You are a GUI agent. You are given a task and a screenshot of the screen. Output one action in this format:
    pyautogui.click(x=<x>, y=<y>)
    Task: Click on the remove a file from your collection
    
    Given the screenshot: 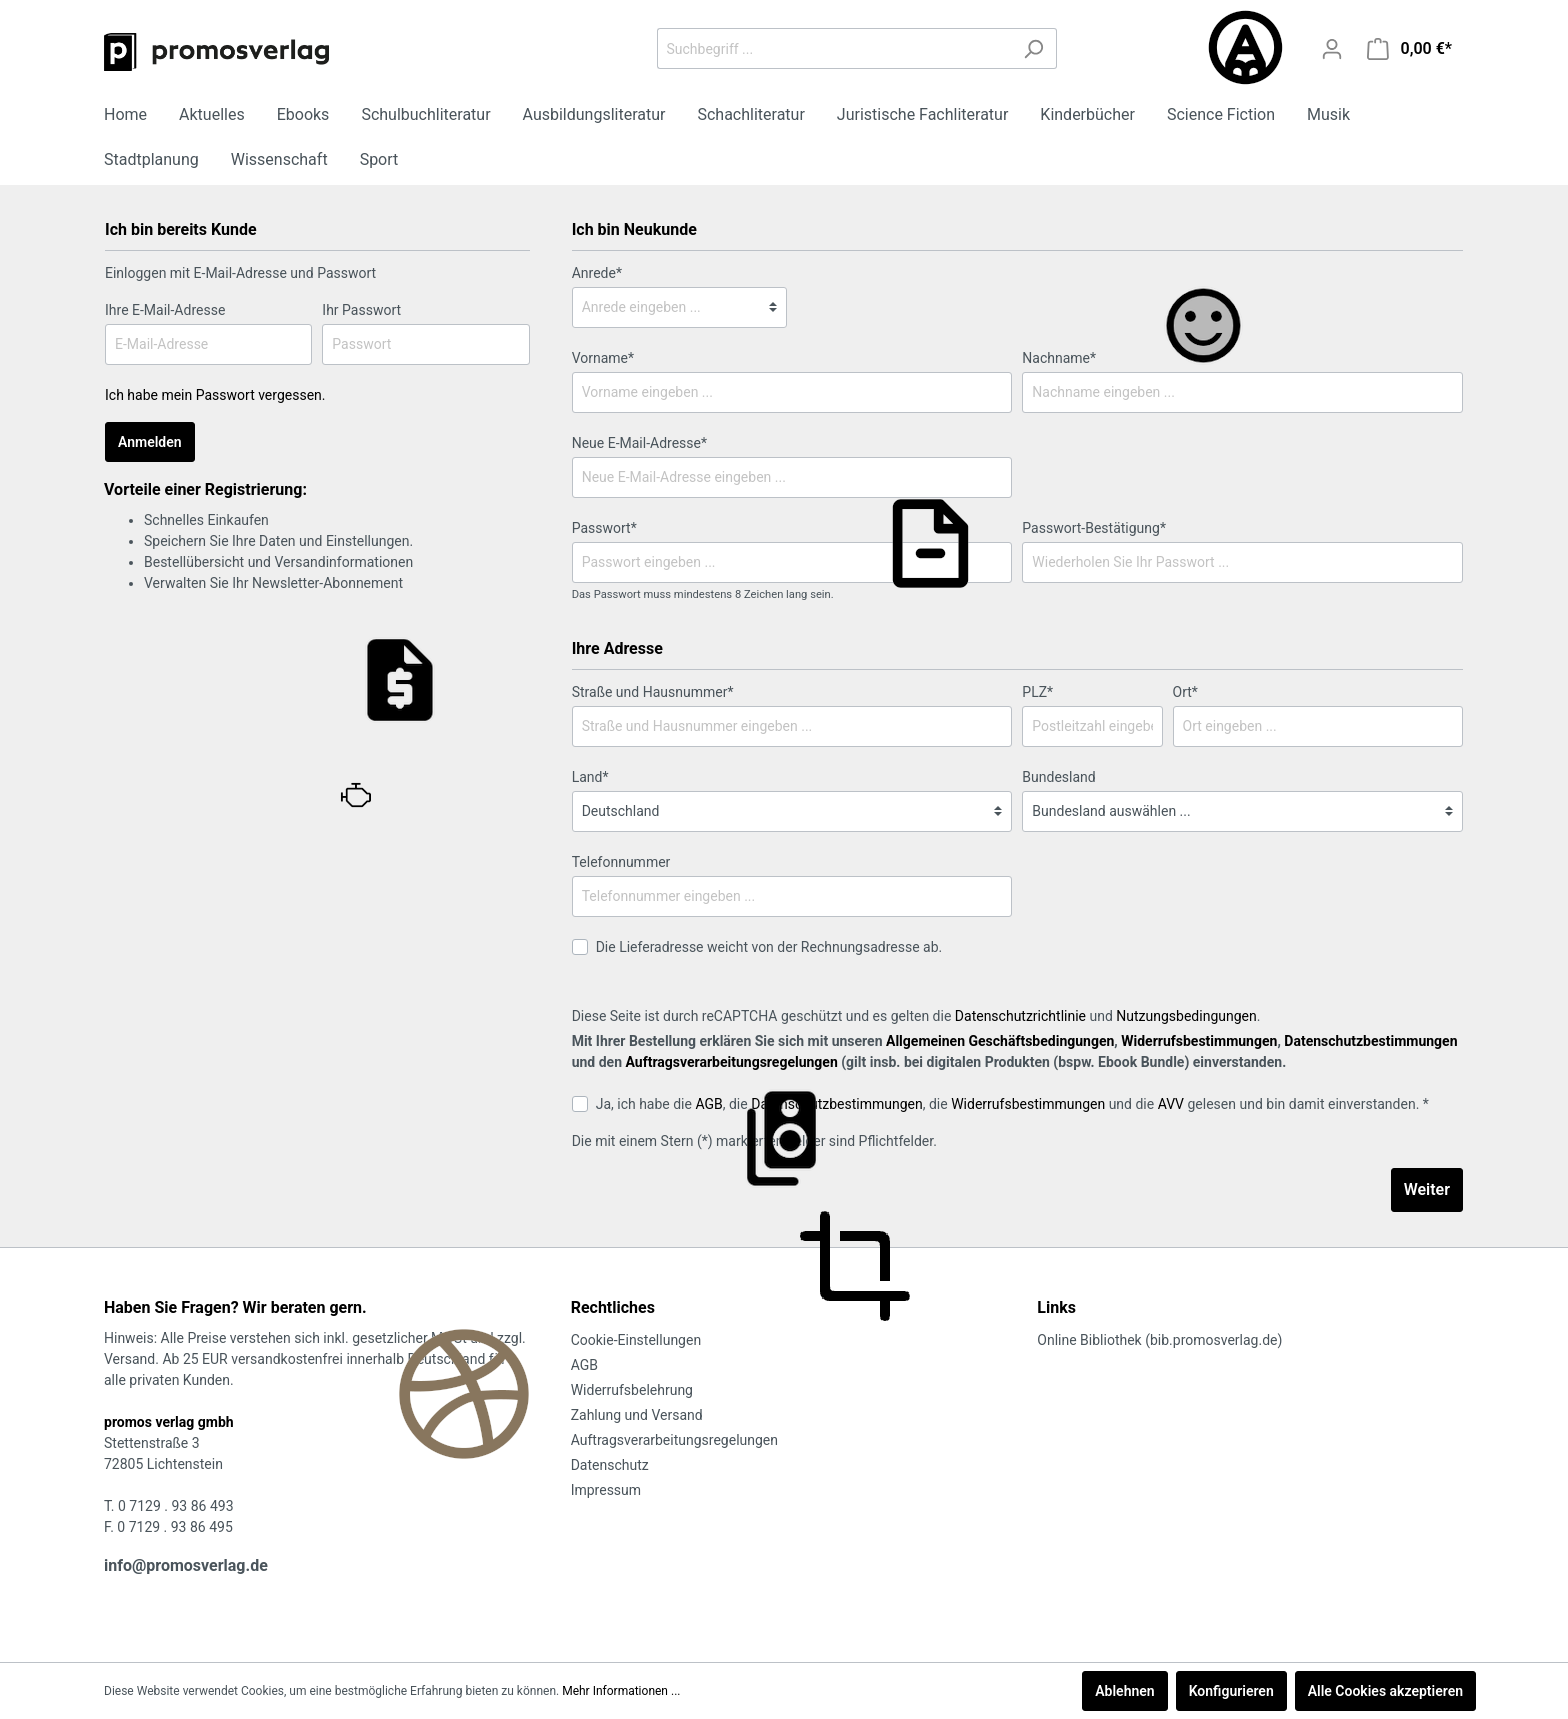 What is the action you would take?
    pyautogui.click(x=930, y=543)
    